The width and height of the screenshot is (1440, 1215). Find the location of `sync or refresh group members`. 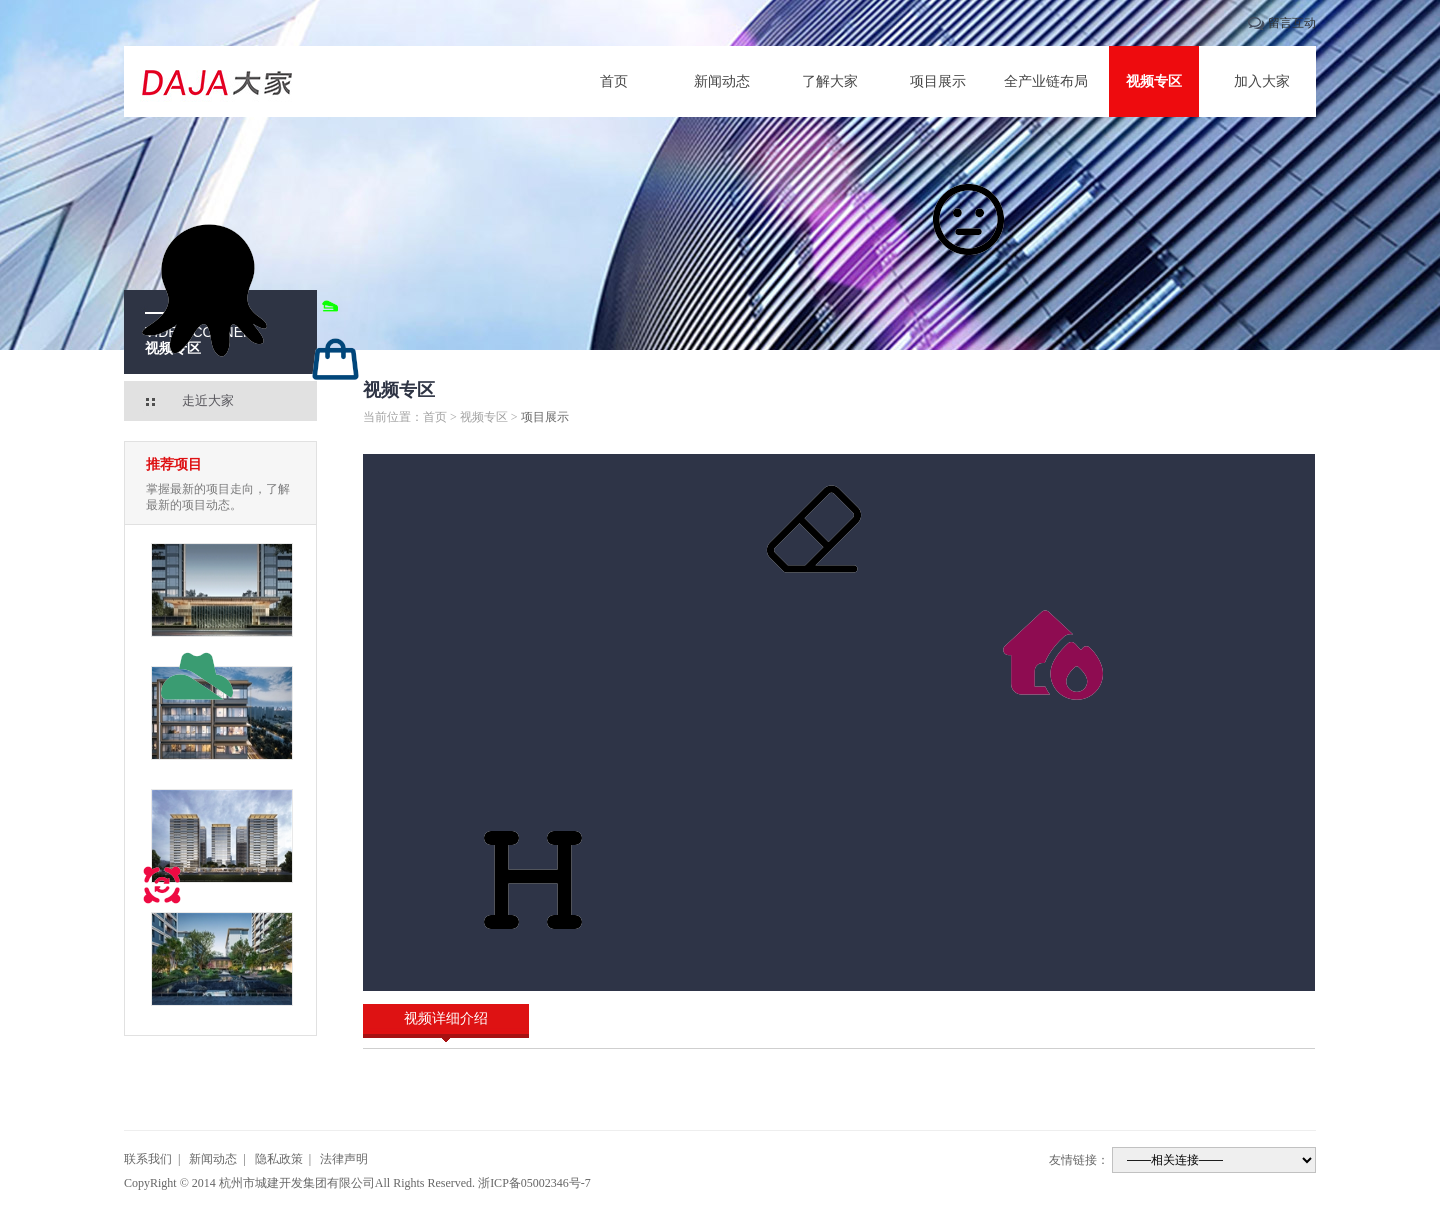

sync or refresh group members is located at coordinates (162, 885).